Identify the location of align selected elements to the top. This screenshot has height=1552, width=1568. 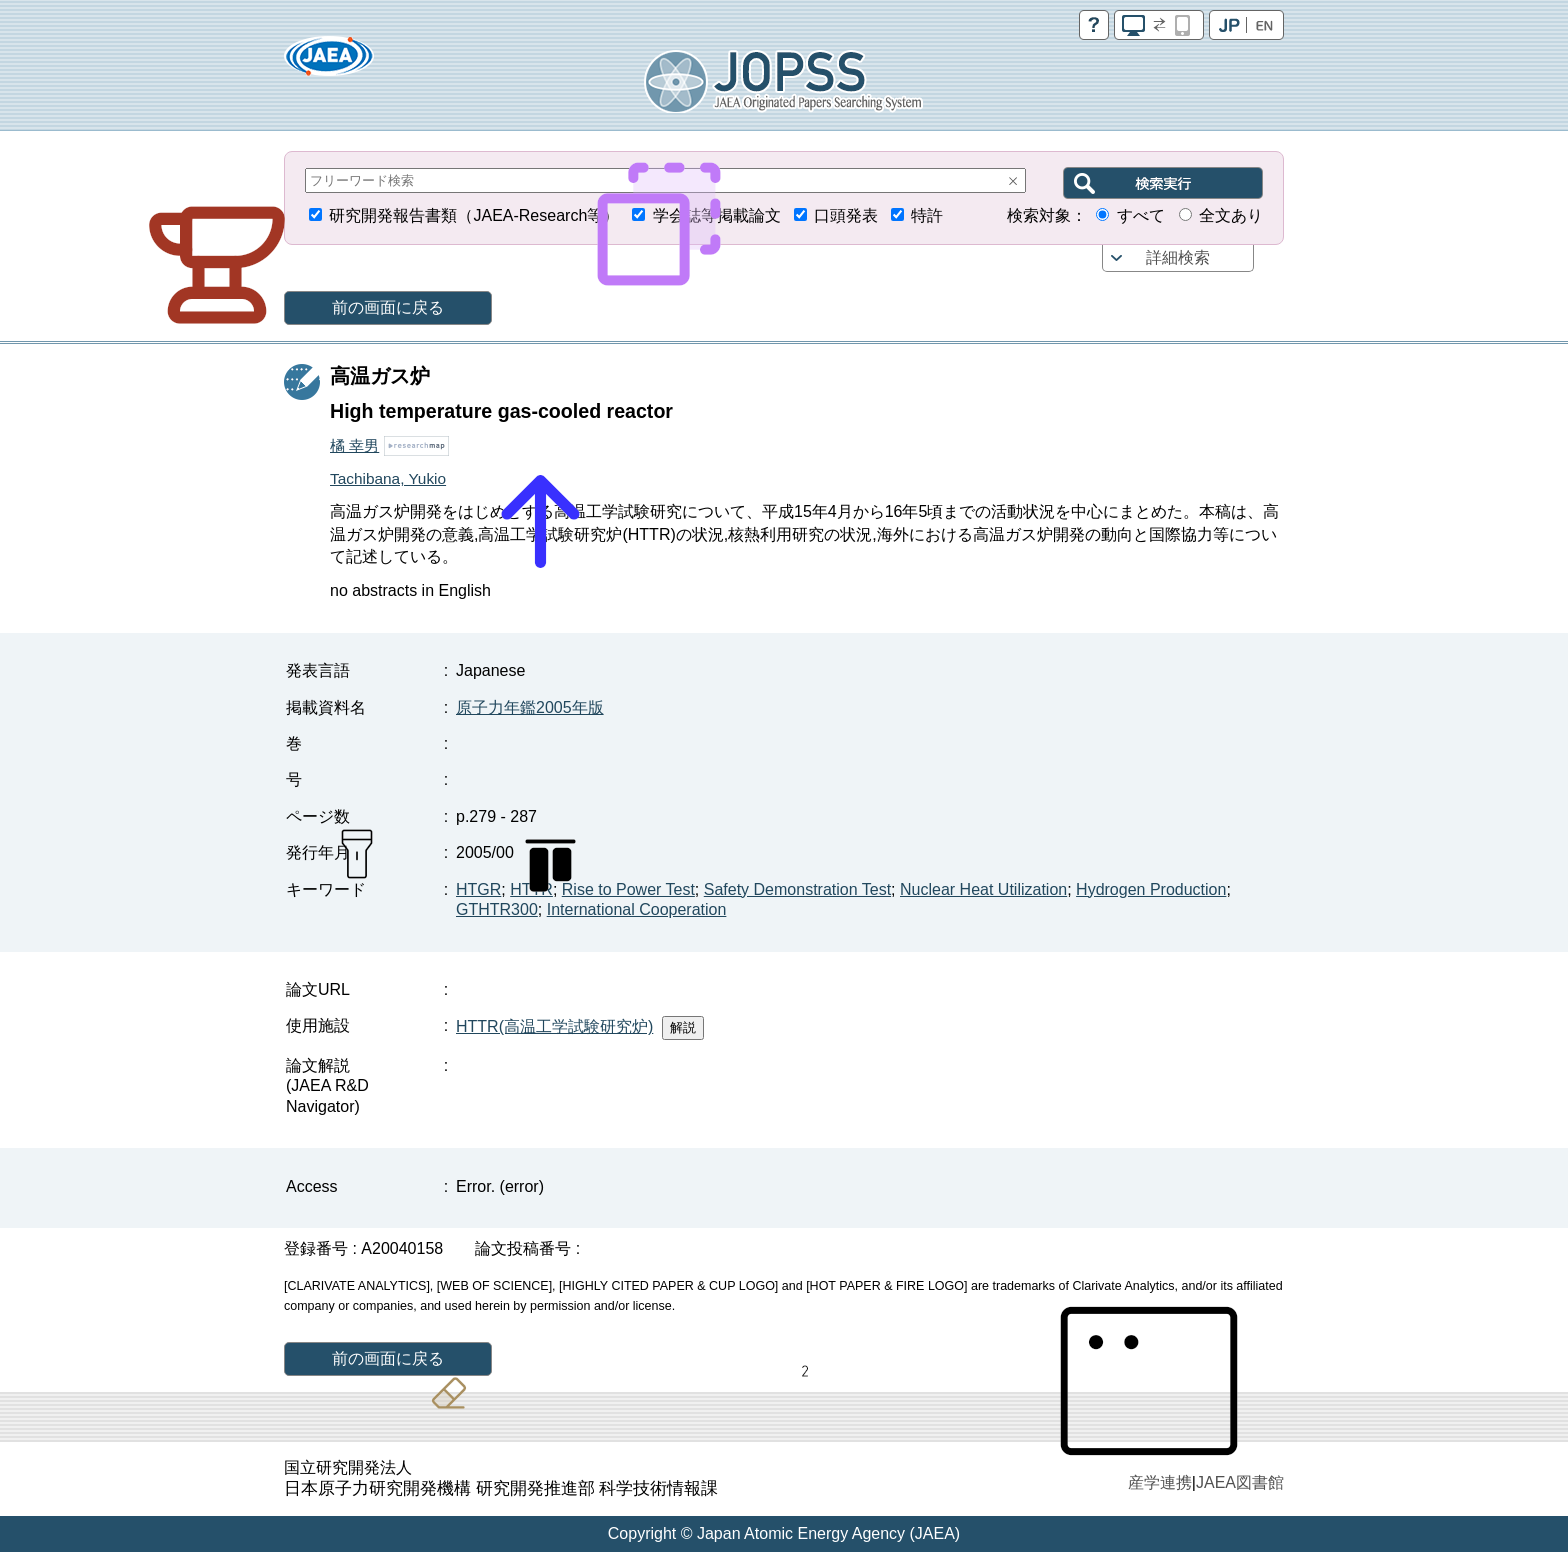
(550, 864).